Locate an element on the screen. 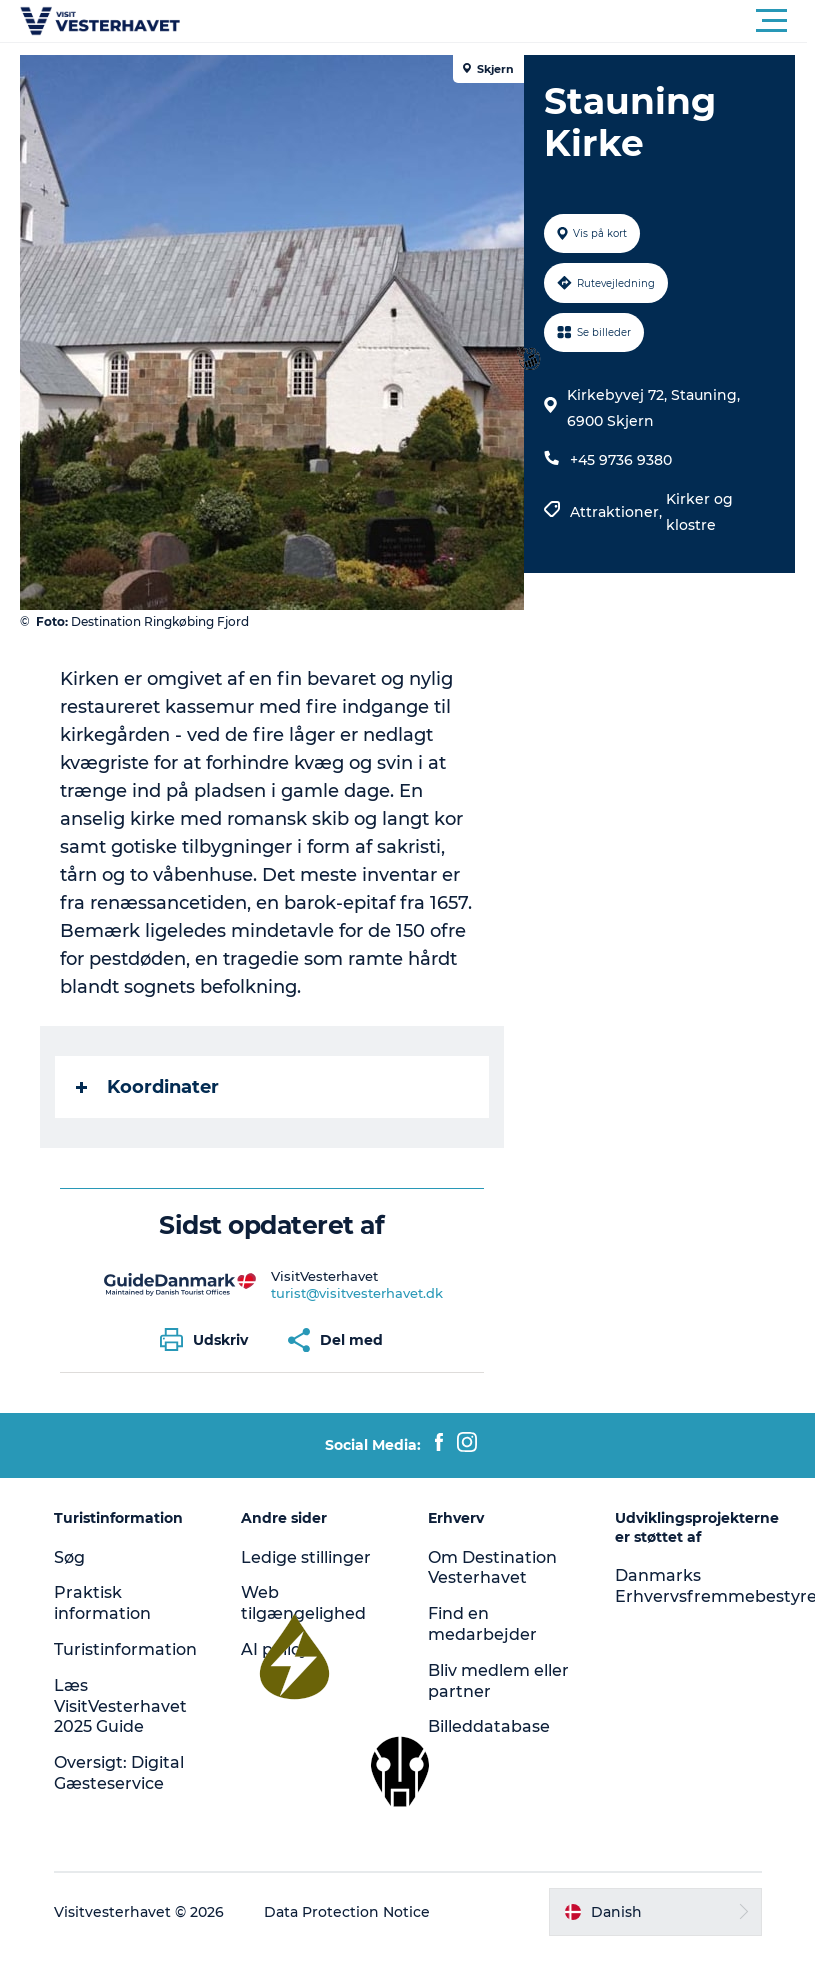 Image resolution: width=815 pixels, height=1973 pixels. activate fire punch ability or attack is located at coordinates (528, 358).